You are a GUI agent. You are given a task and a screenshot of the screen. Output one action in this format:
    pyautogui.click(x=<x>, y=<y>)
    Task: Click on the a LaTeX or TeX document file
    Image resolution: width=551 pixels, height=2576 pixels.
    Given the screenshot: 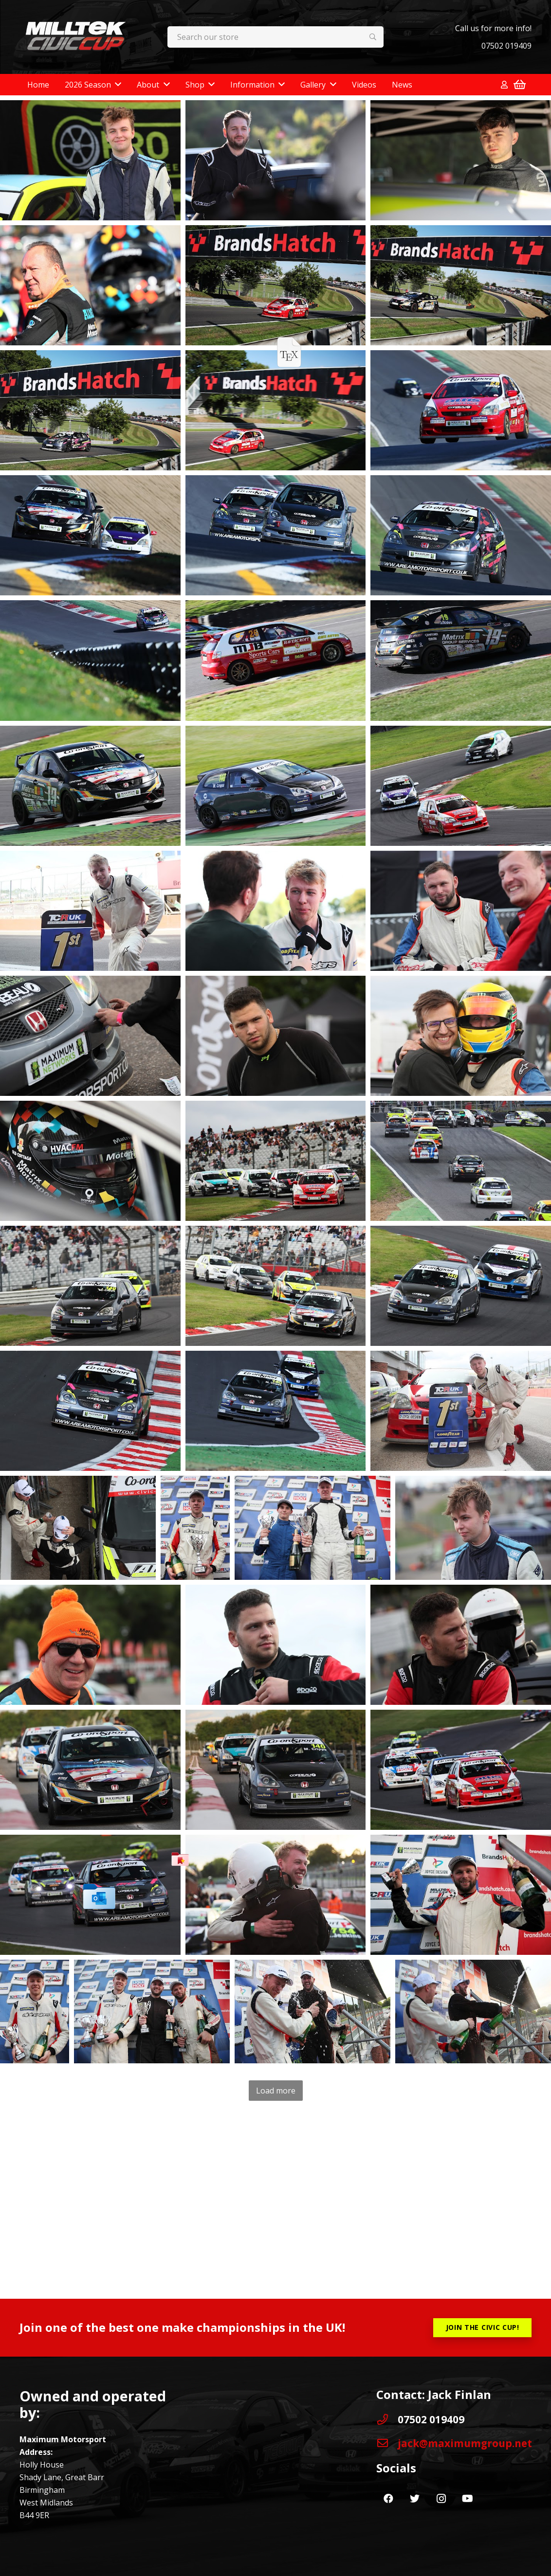 What is the action you would take?
    pyautogui.click(x=289, y=352)
    